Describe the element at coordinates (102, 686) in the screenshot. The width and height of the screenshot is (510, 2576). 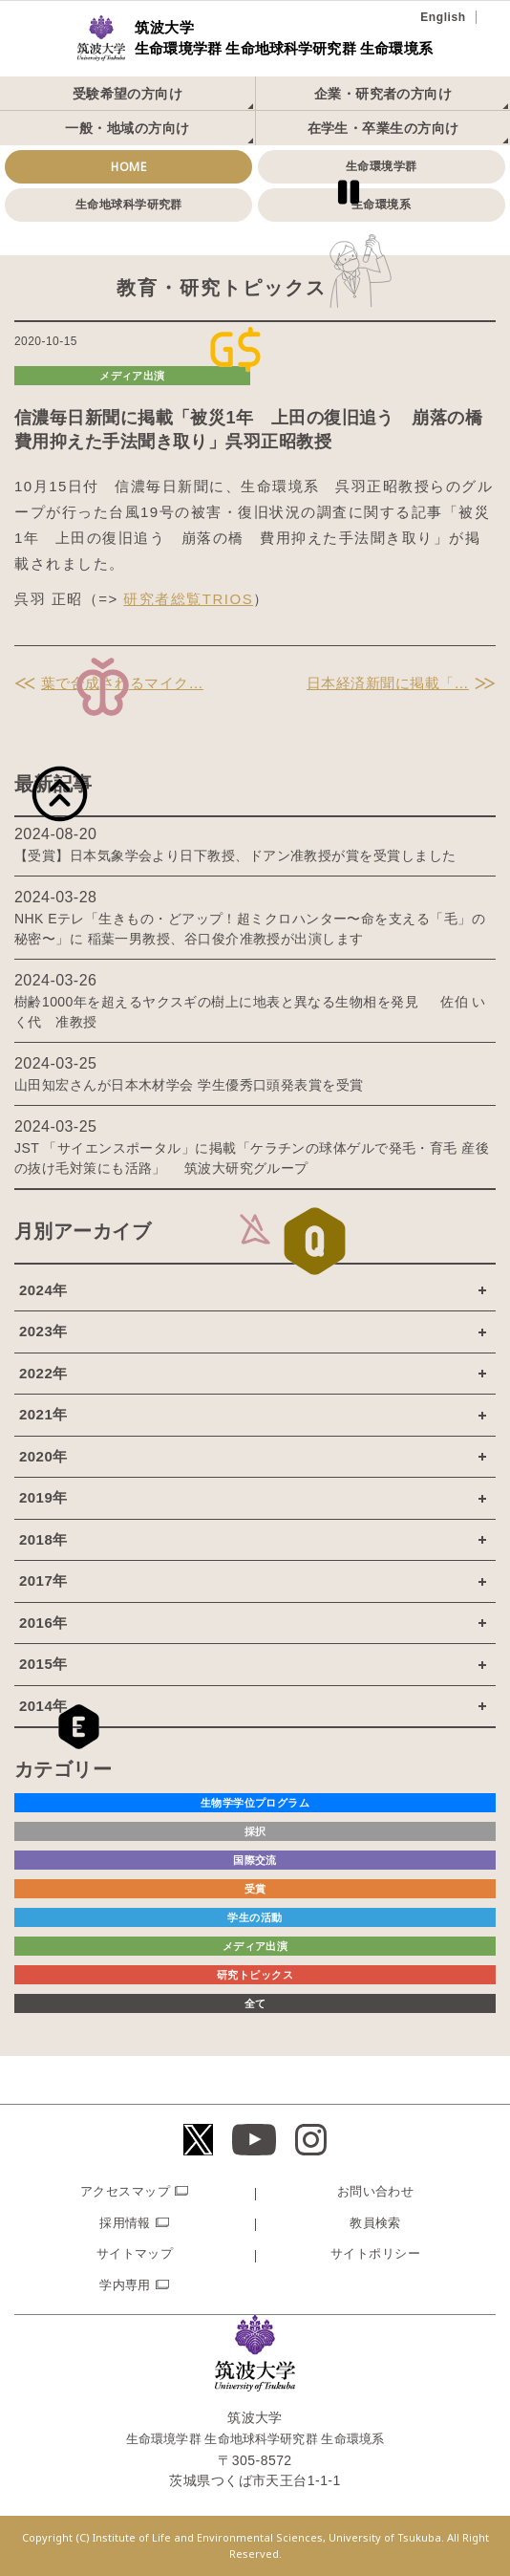
I see `access nature or wildlife content` at that location.